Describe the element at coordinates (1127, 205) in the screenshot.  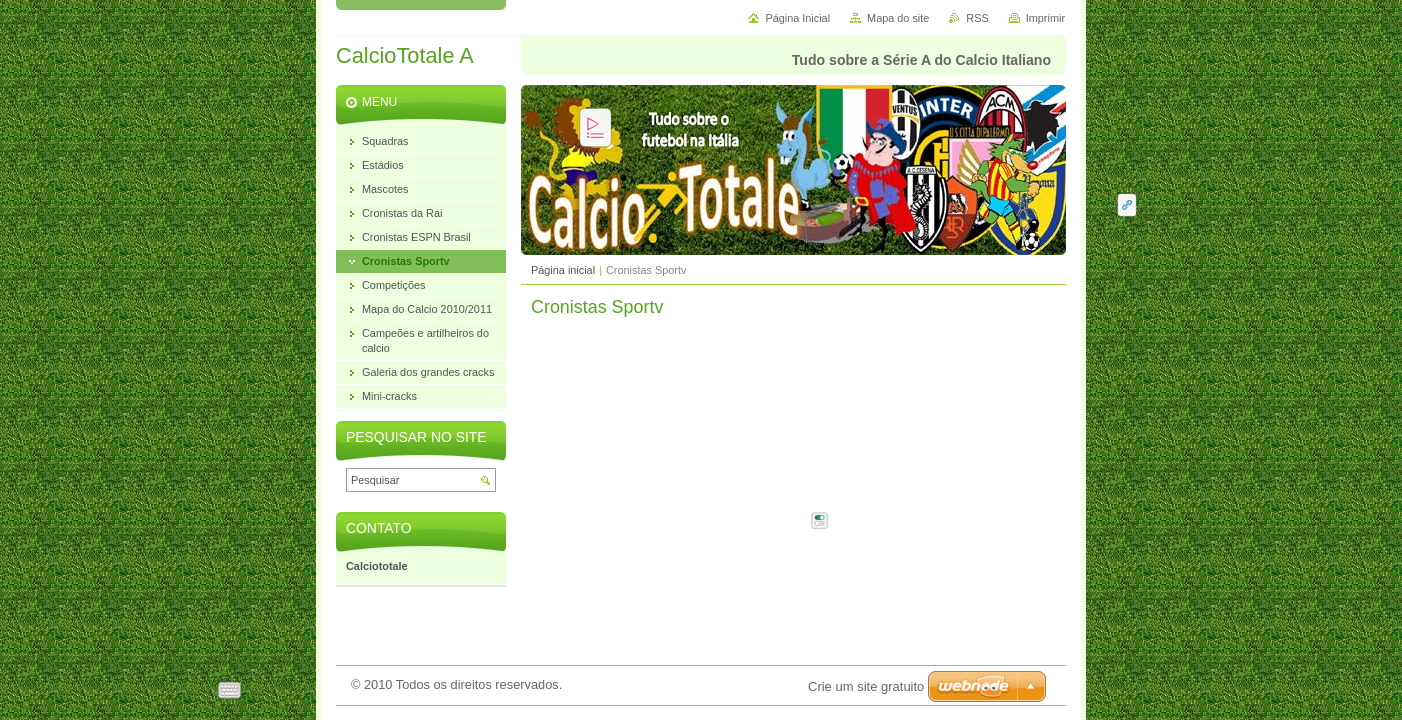
I see `a windows internet shortcut file` at that location.